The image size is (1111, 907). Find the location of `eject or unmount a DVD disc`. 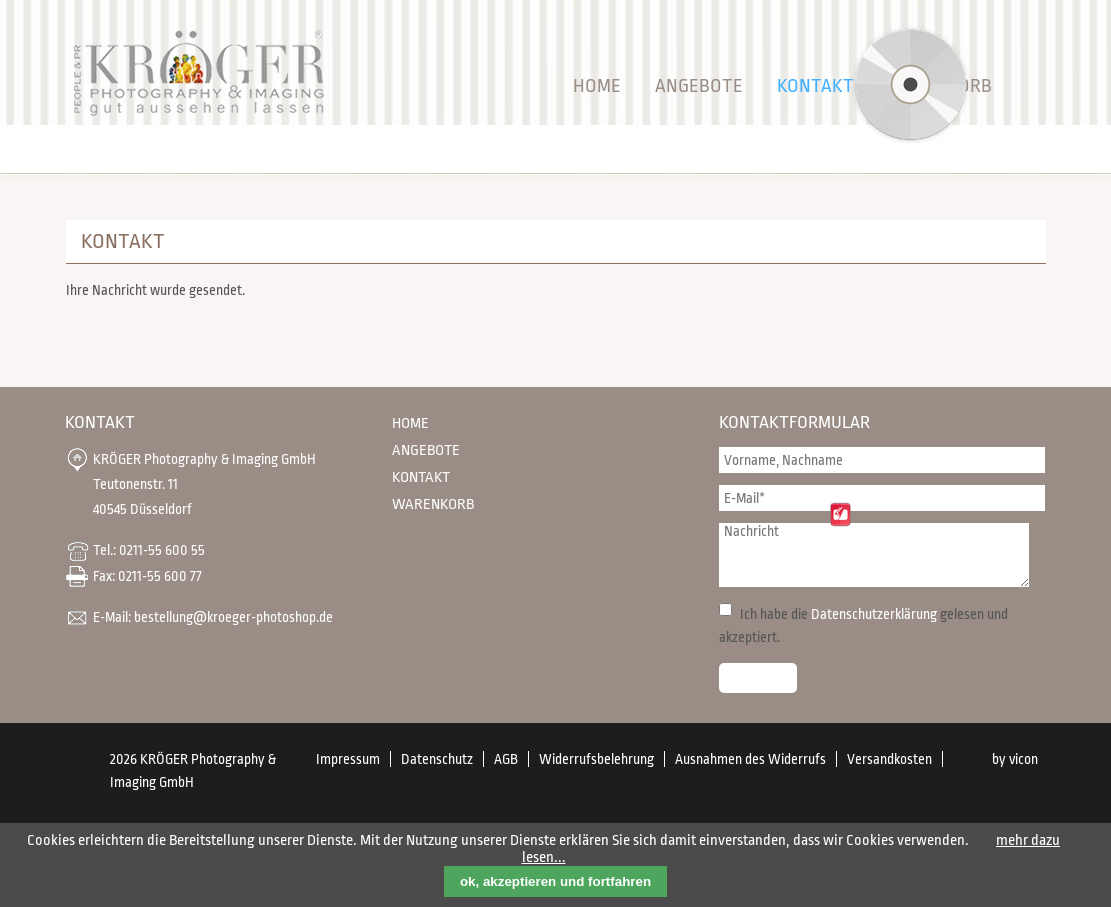

eject or unmount a DVD disc is located at coordinates (910, 84).